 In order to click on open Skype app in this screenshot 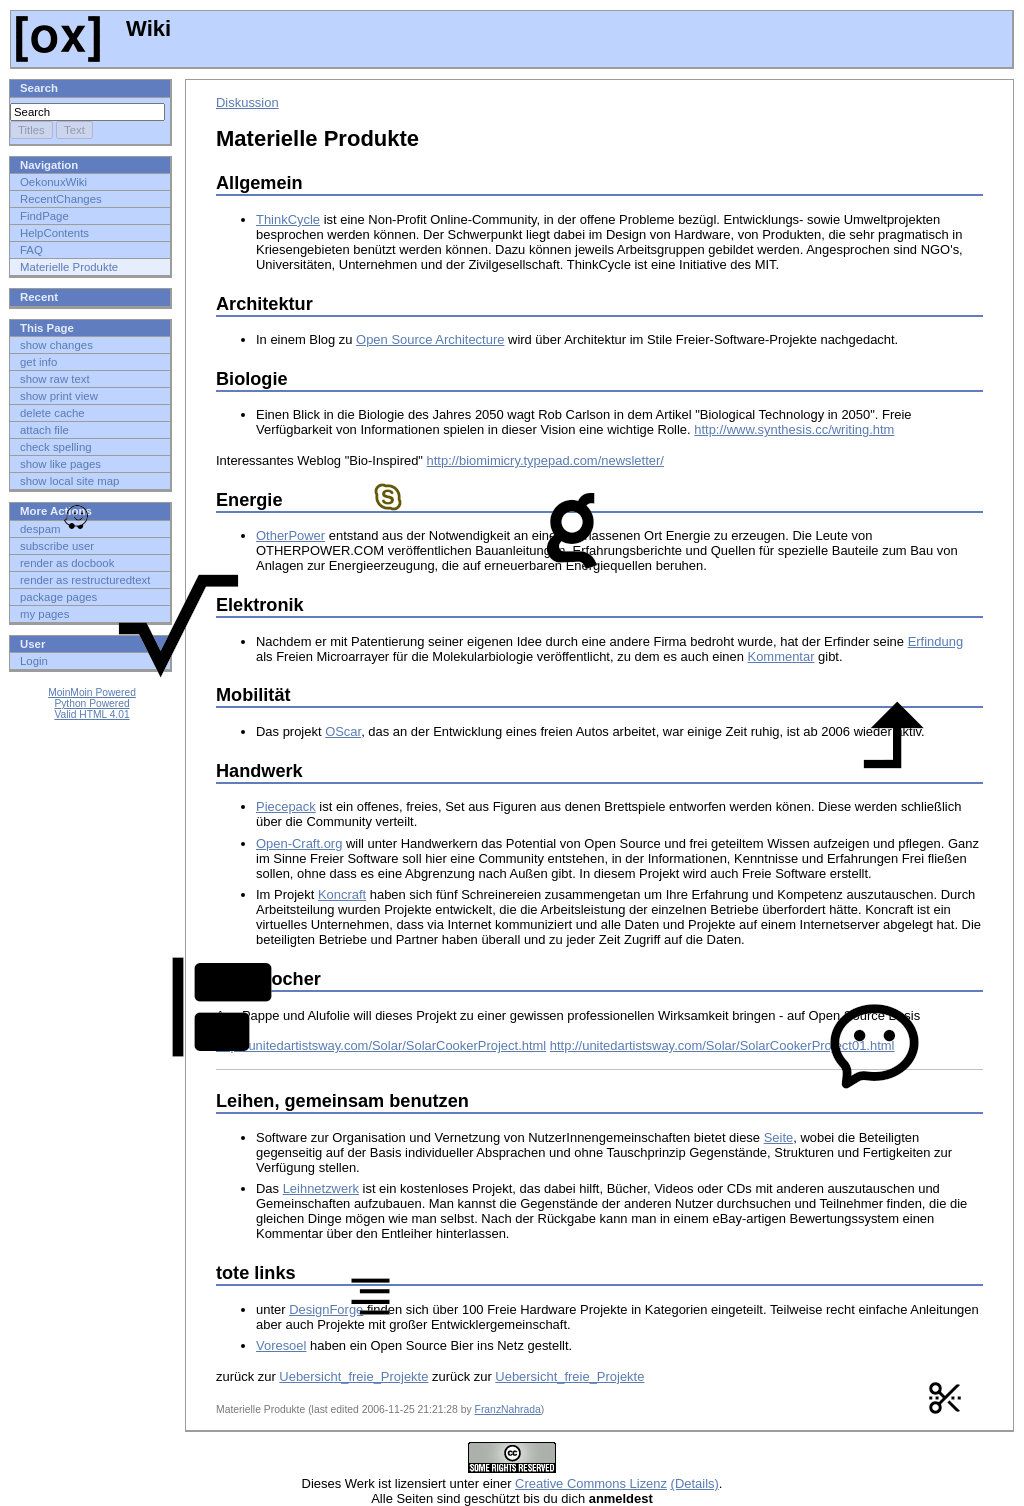, I will do `click(388, 497)`.